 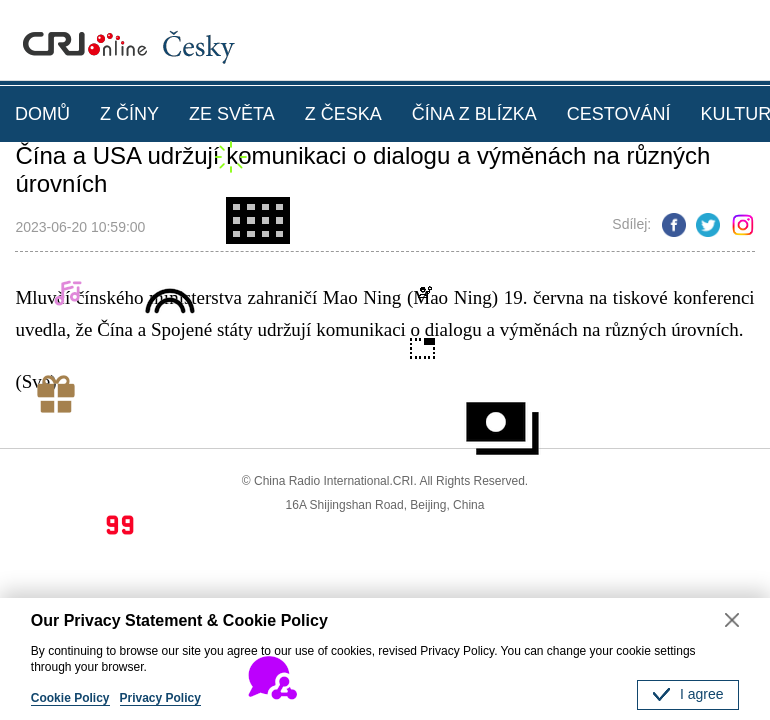 I want to click on indicates content is loading, so click(x=231, y=157).